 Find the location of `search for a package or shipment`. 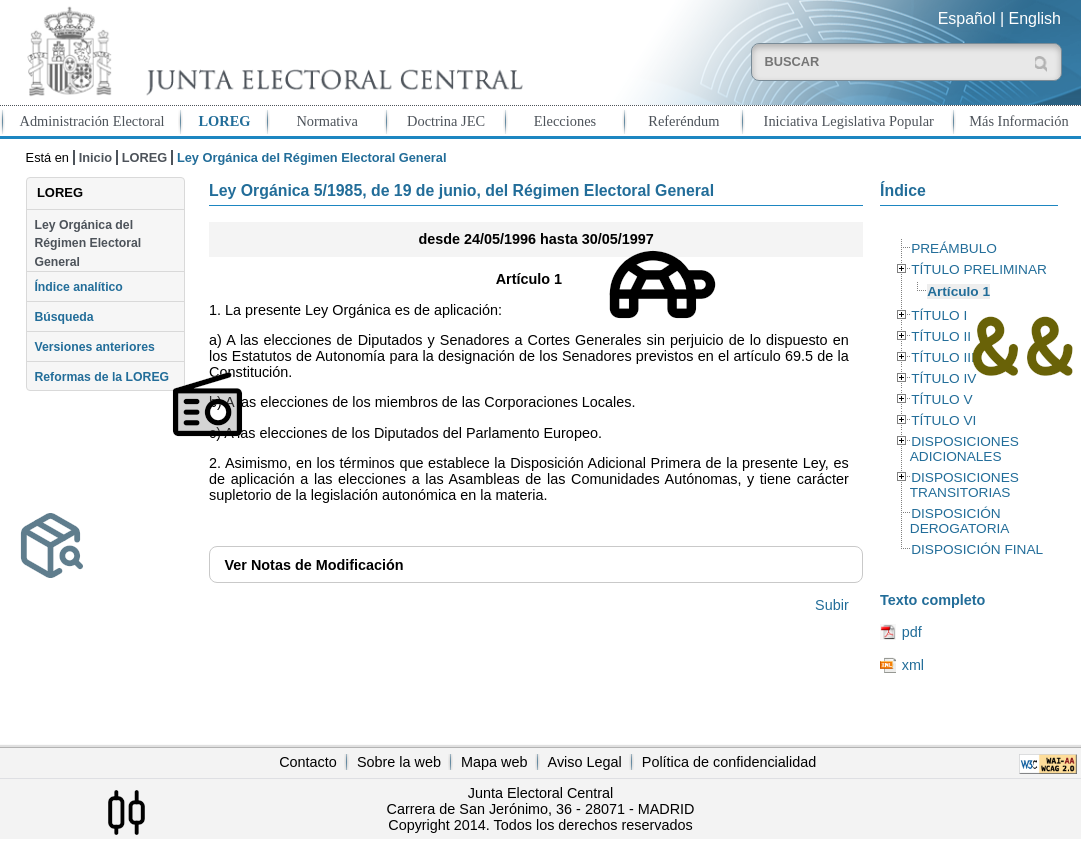

search for a package or shipment is located at coordinates (50, 545).